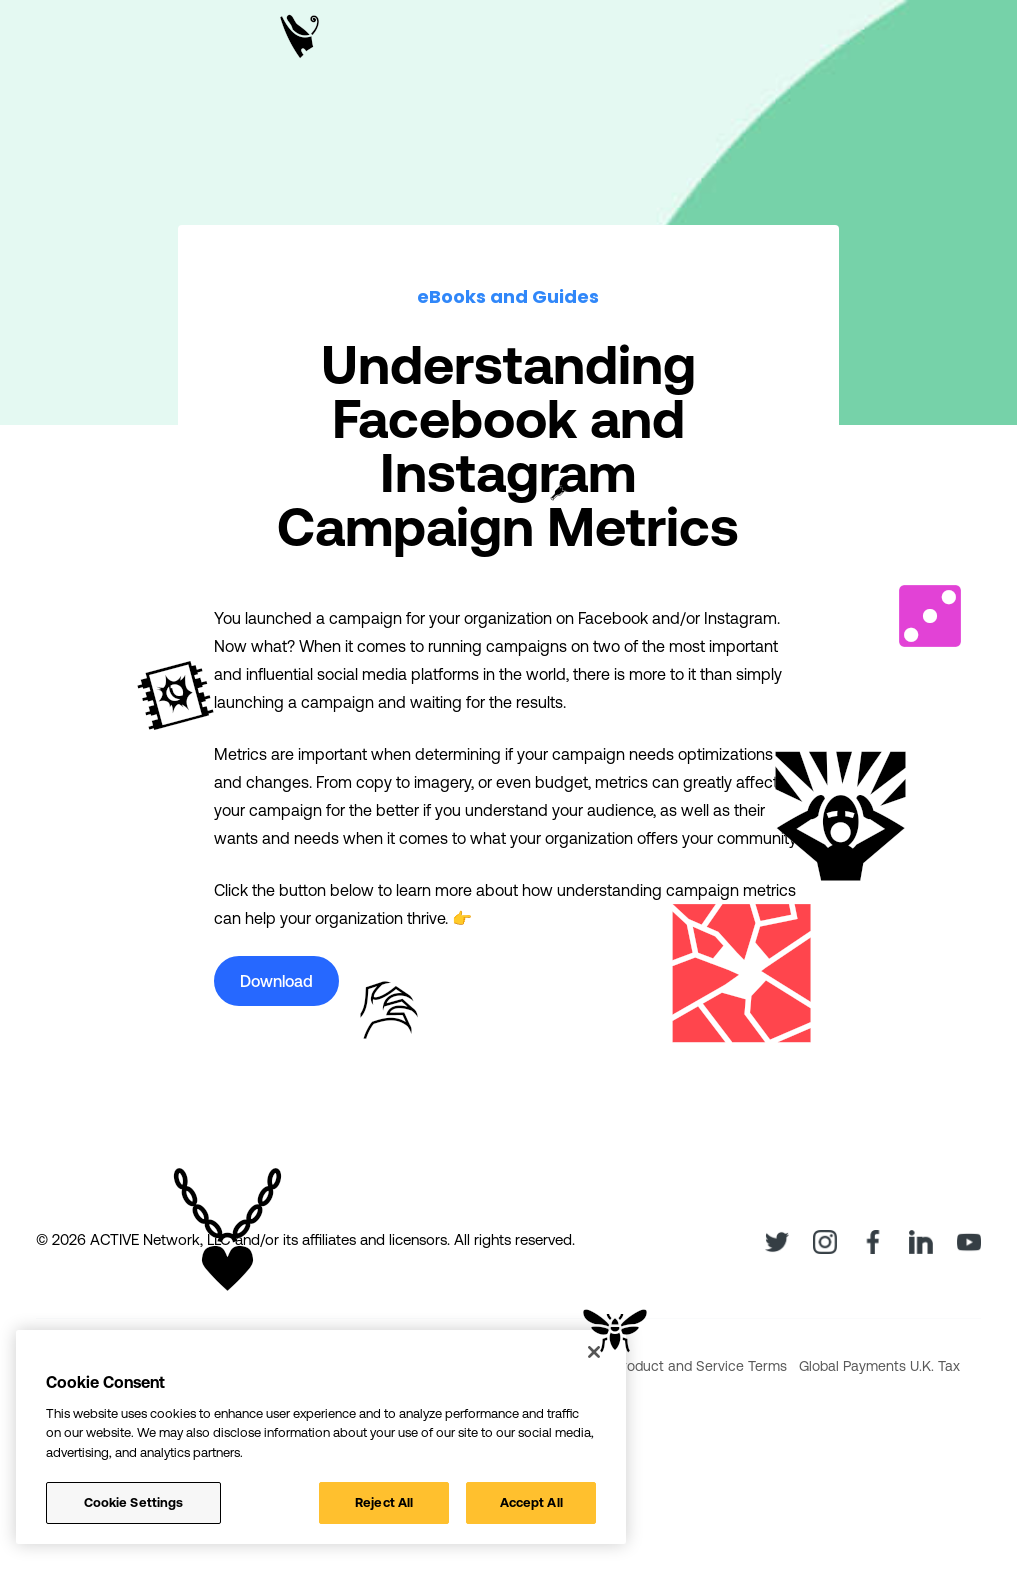 This screenshot has width=1017, height=1576. I want to click on activate shadow grasp ability, so click(389, 1010).